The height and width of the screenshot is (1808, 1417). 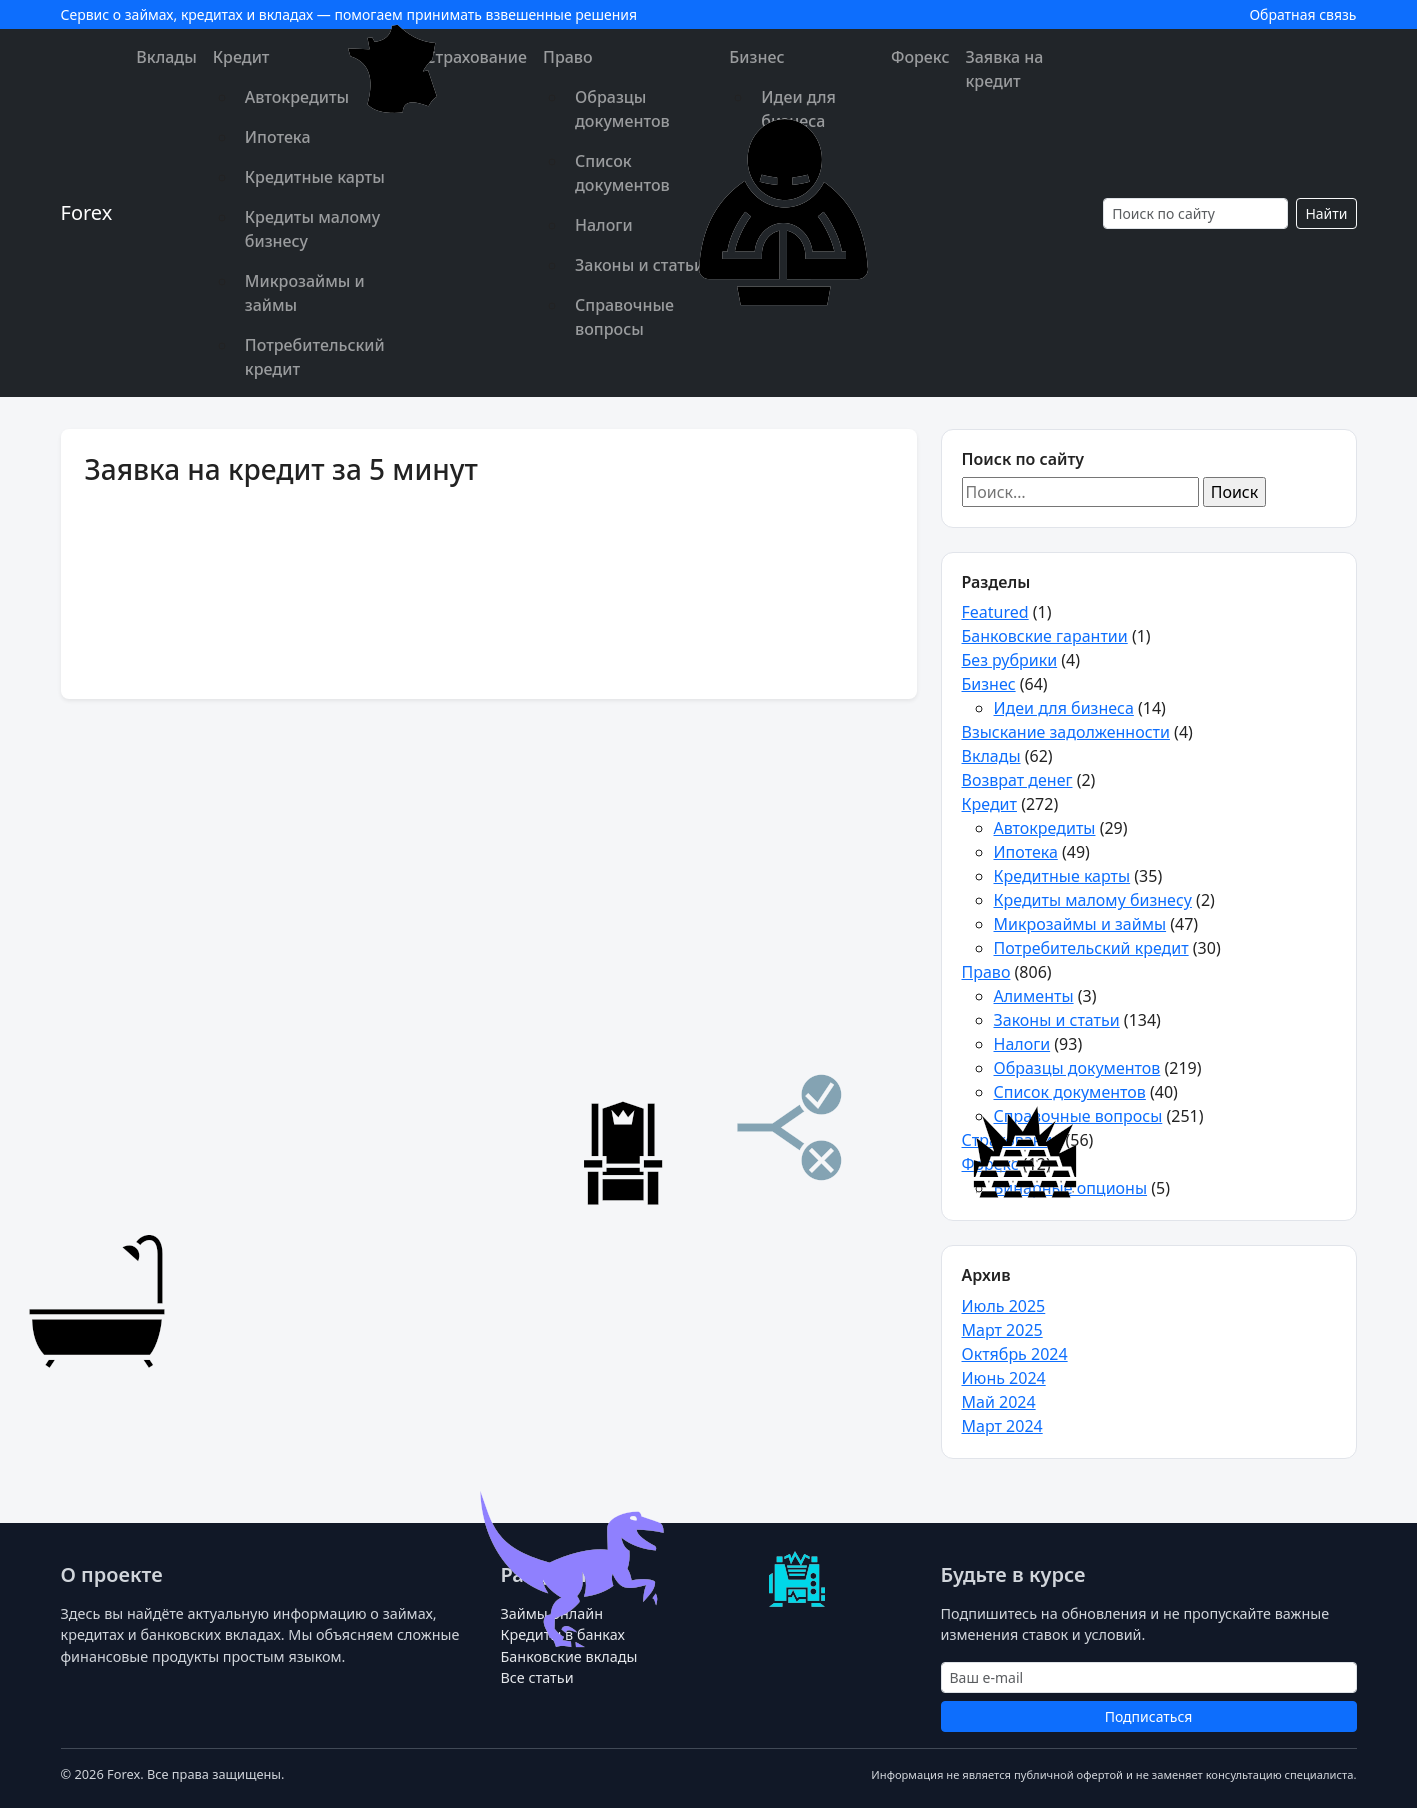 What do you see at coordinates (623, 1153) in the screenshot?
I see `access throne room or royal court in game` at bounding box center [623, 1153].